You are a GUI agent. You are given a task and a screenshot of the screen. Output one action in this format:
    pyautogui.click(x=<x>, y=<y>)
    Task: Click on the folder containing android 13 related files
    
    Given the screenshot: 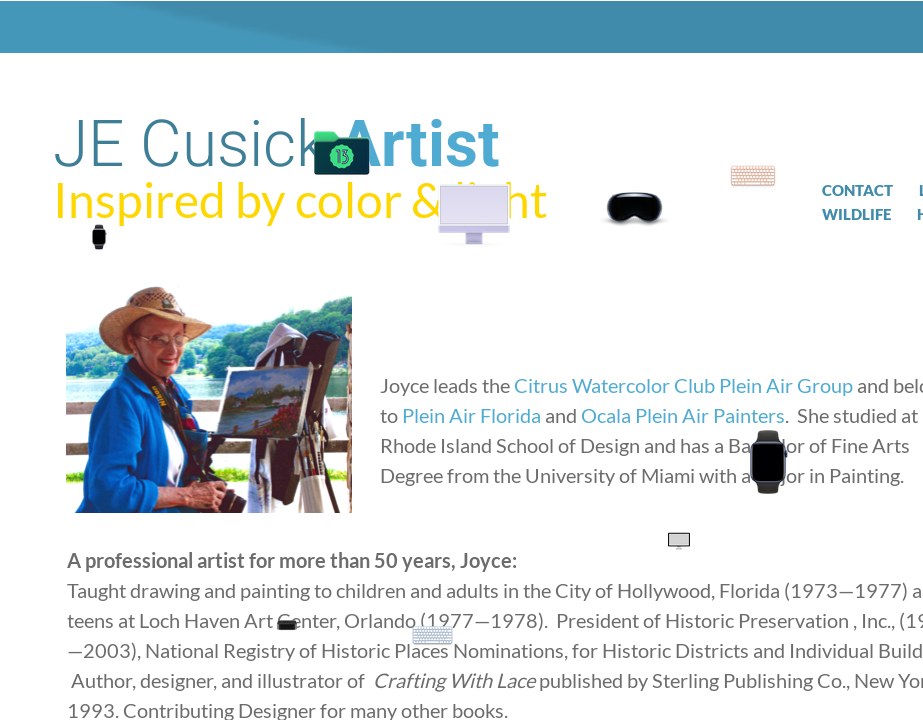 What is the action you would take?
    pyautogui.click(x=341, y=154)
    